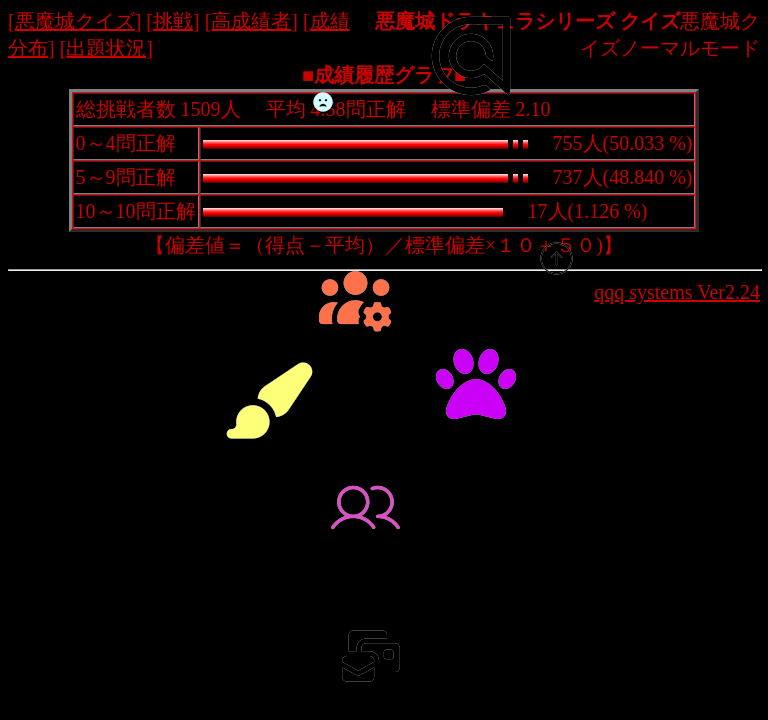 Image resolution: width=768 pixels, height=720 pixels. What do you see at coordinates (269, 400) in the screenshot?
I see `access drawing or painting tools` at bounding box center [269, 400].